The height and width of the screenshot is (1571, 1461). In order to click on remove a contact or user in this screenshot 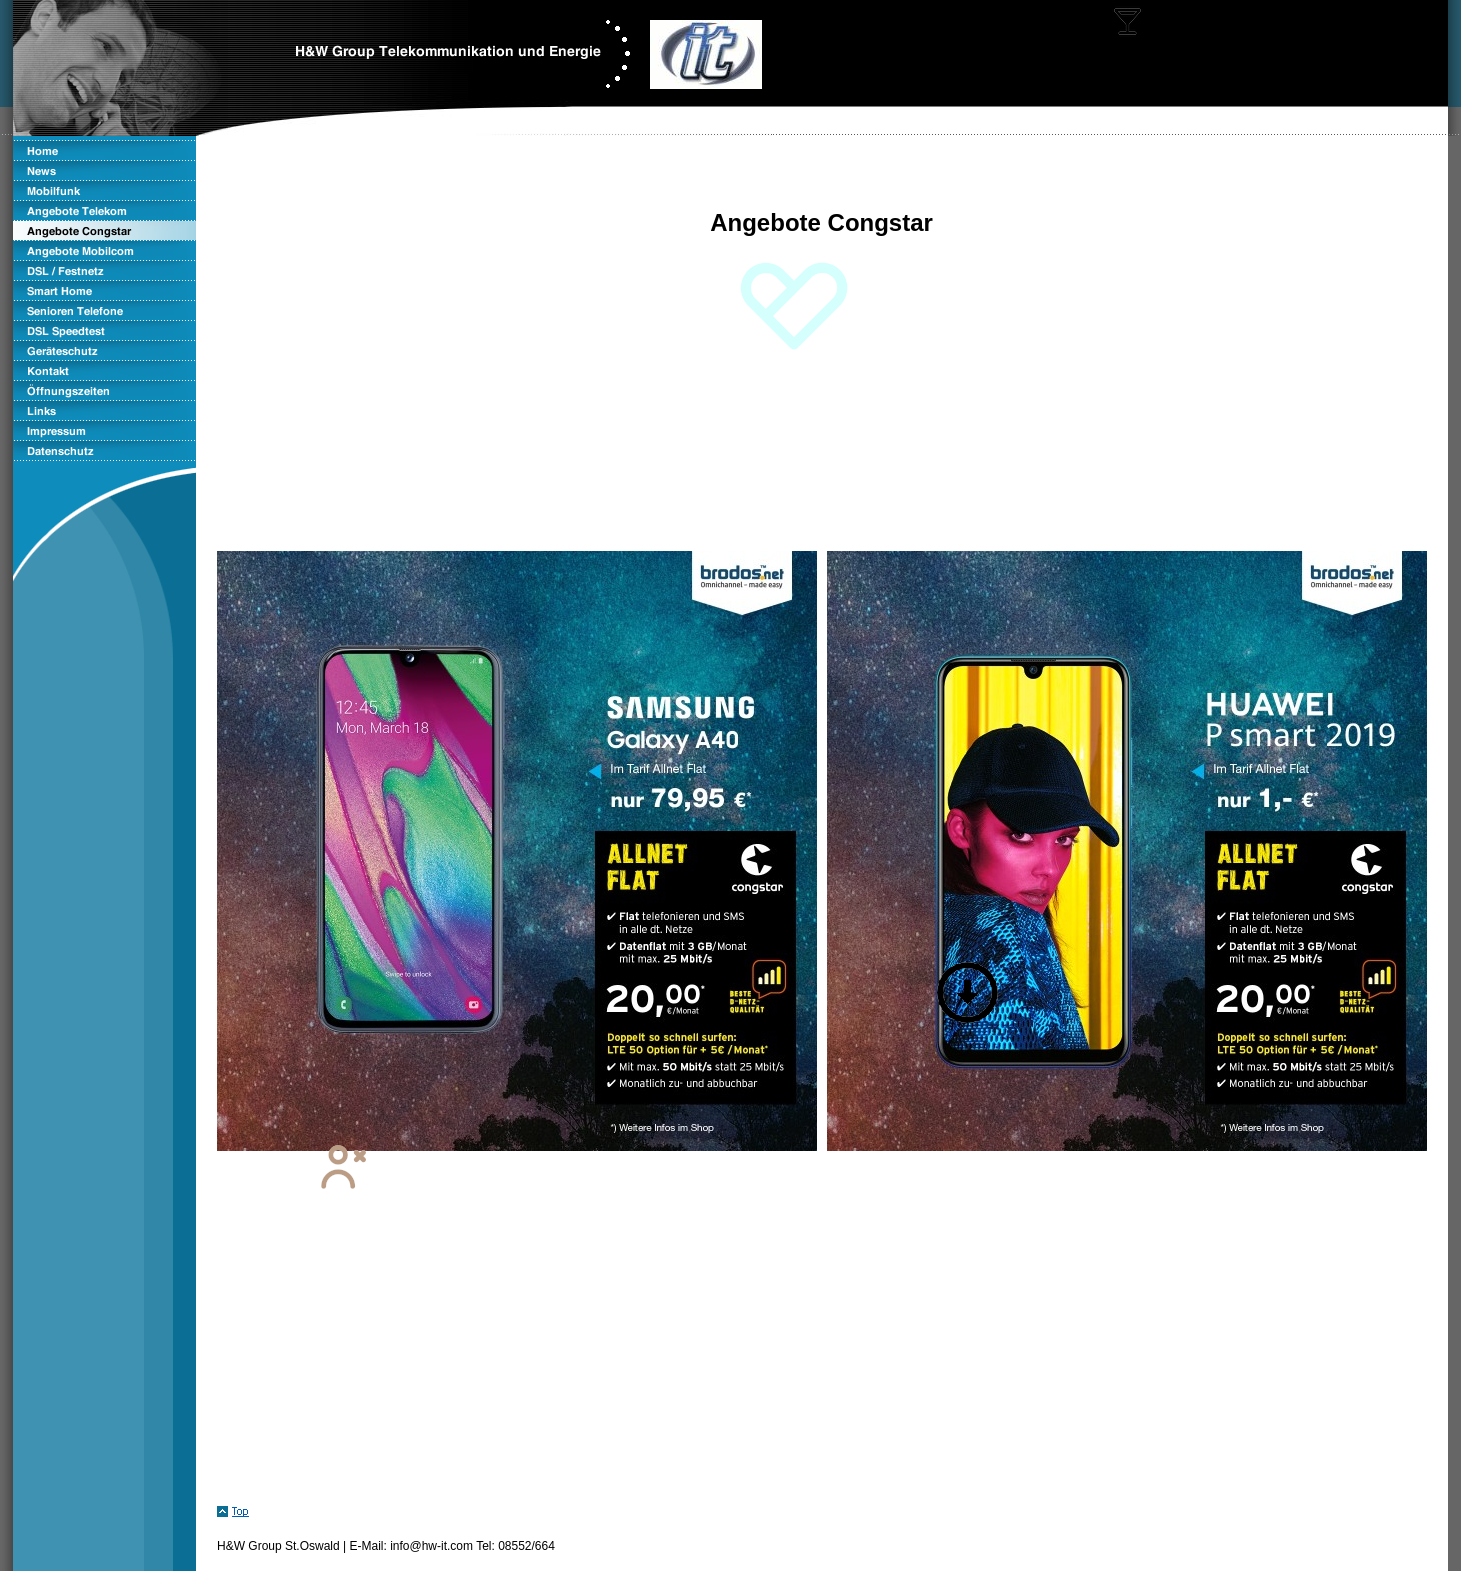, I will do `click(343, 1167)`.